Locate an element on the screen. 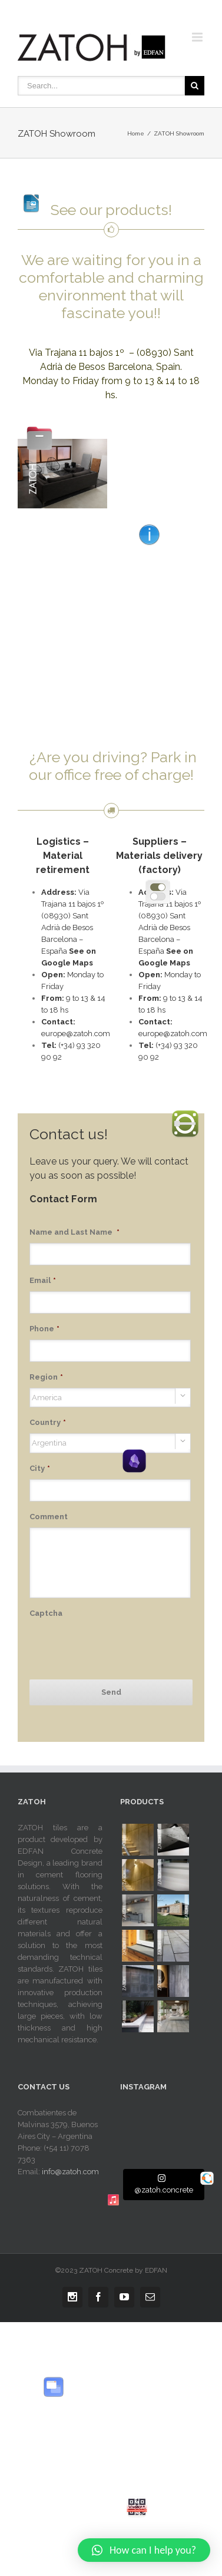 The image size is (222, 2576). open startup applications settings is located at coordinates (54, 2387).